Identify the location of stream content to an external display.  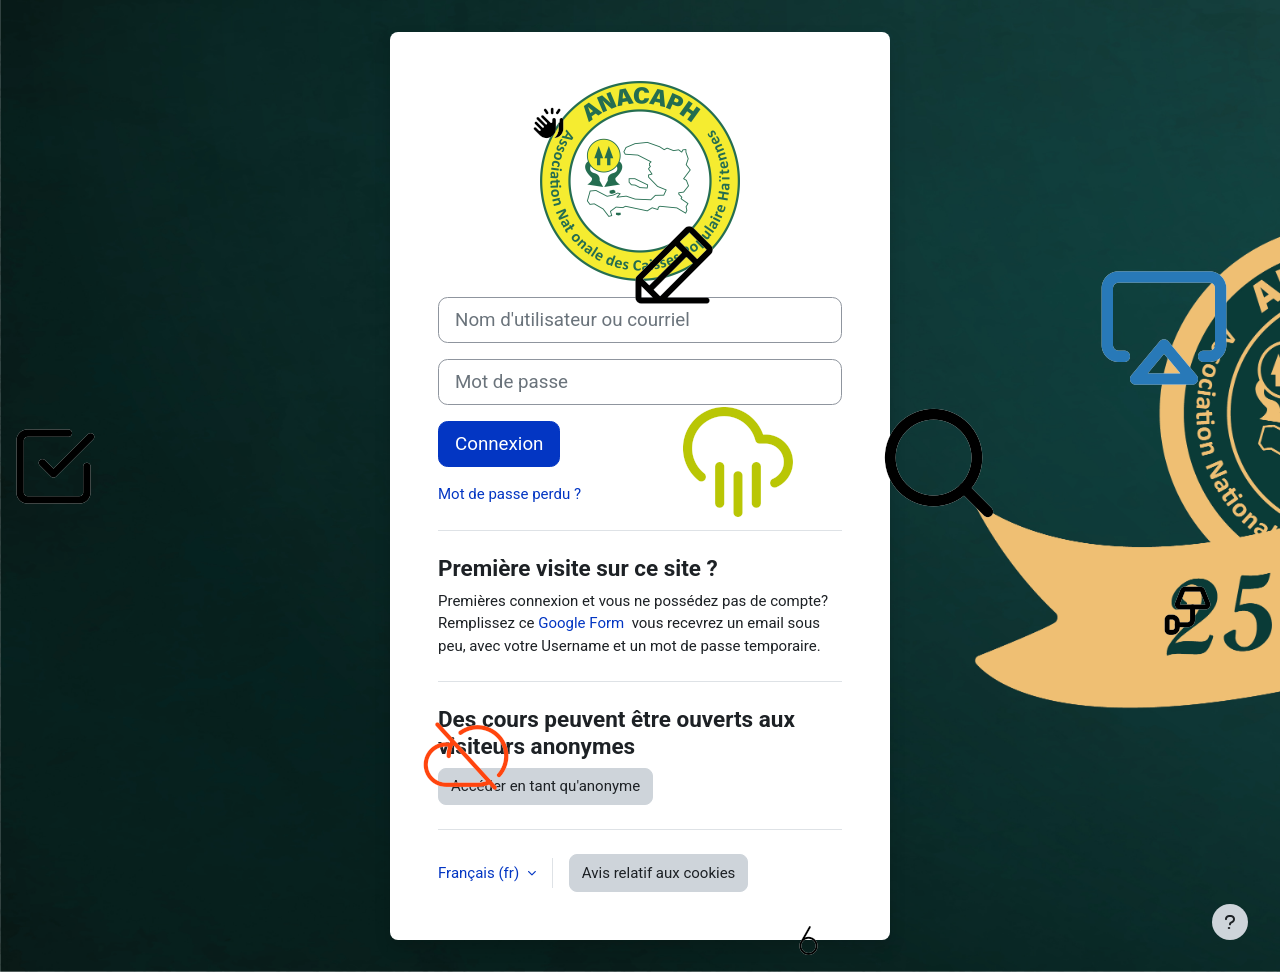
(1164, 328).